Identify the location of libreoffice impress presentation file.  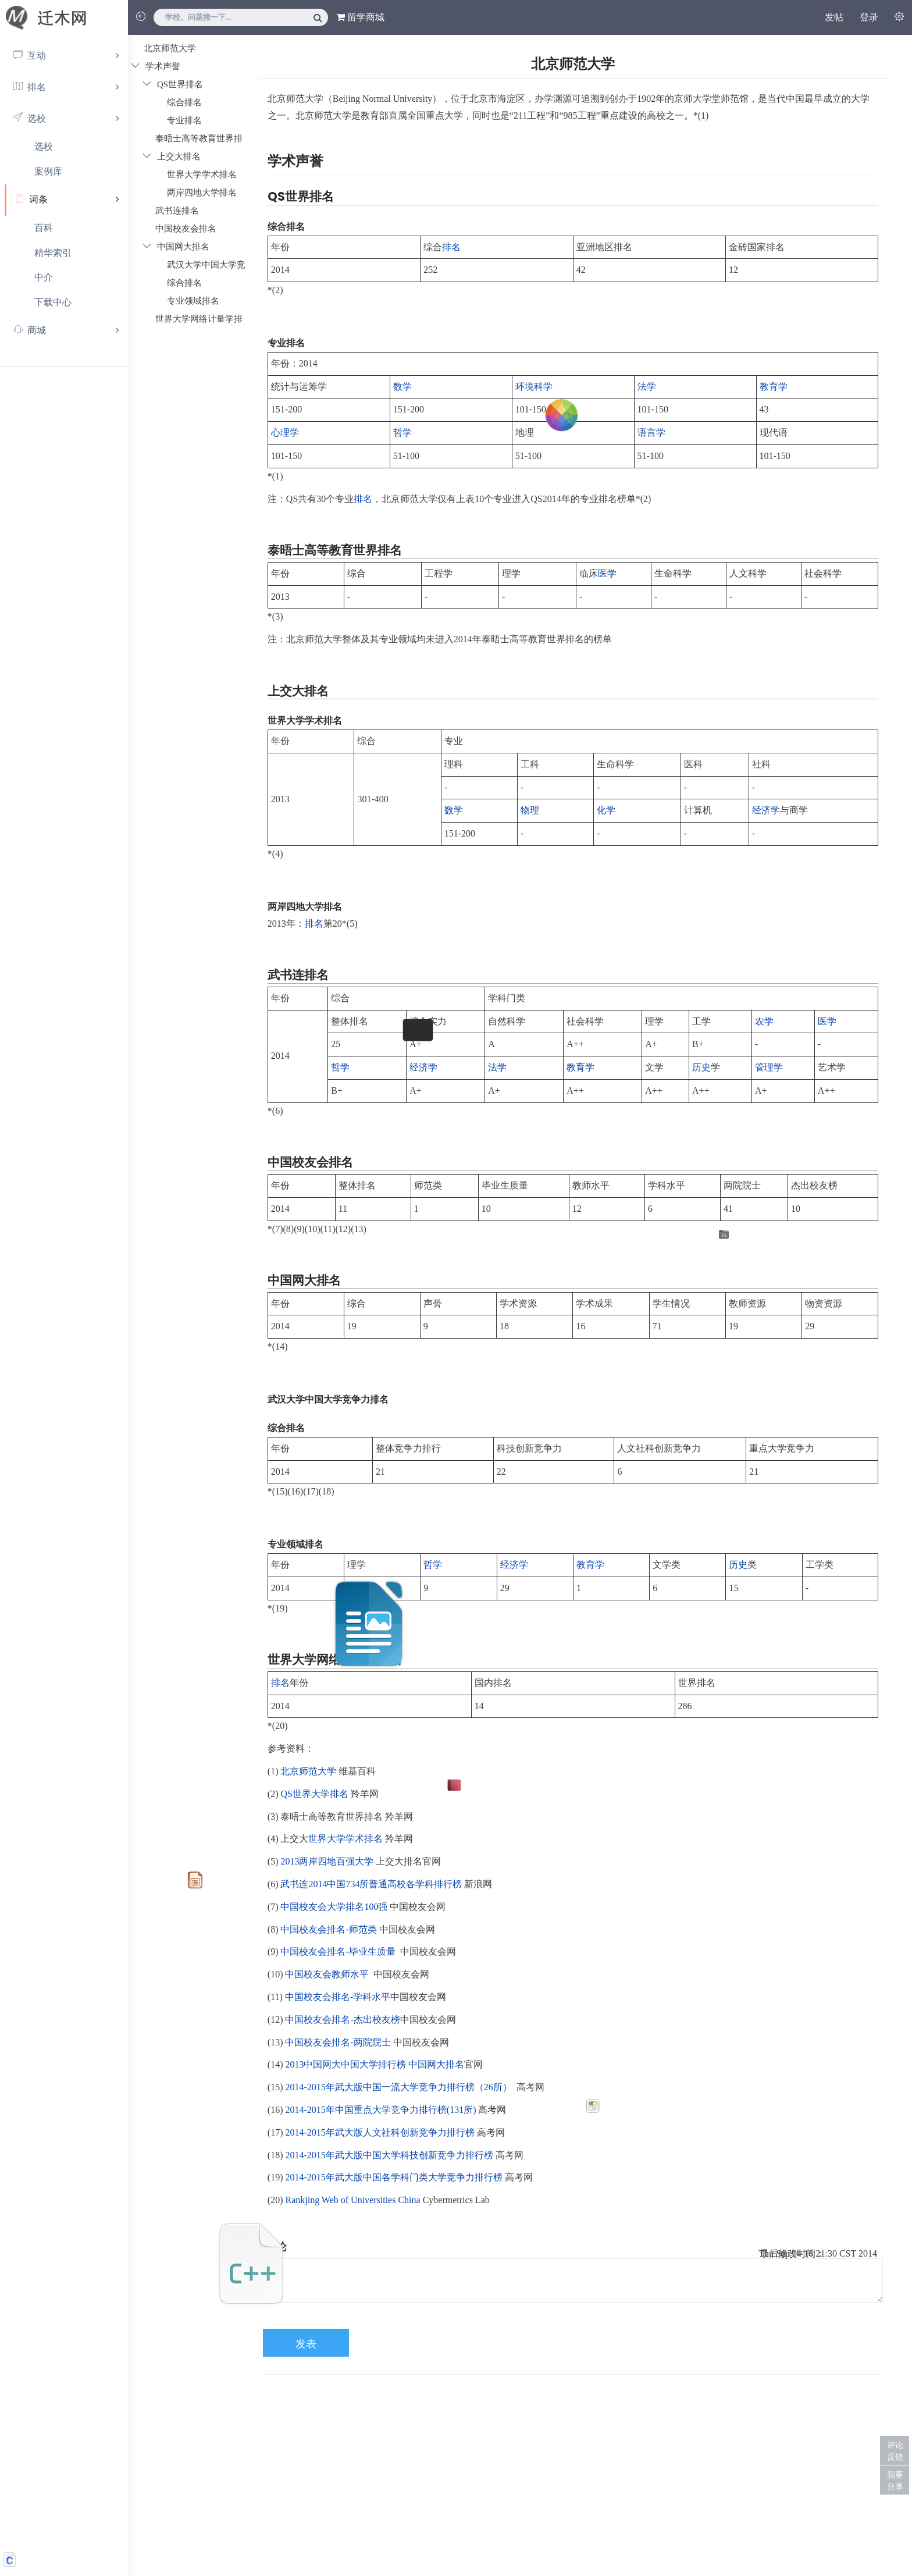
(195, 1880).